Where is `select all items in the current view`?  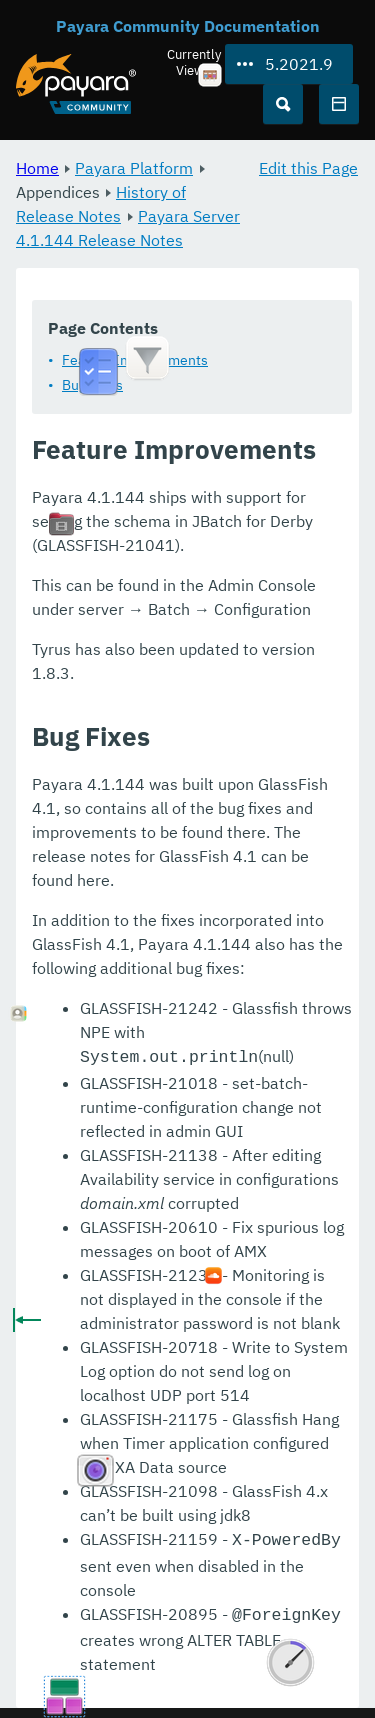 select all items in the current view is located at coordinates (64, 1696).